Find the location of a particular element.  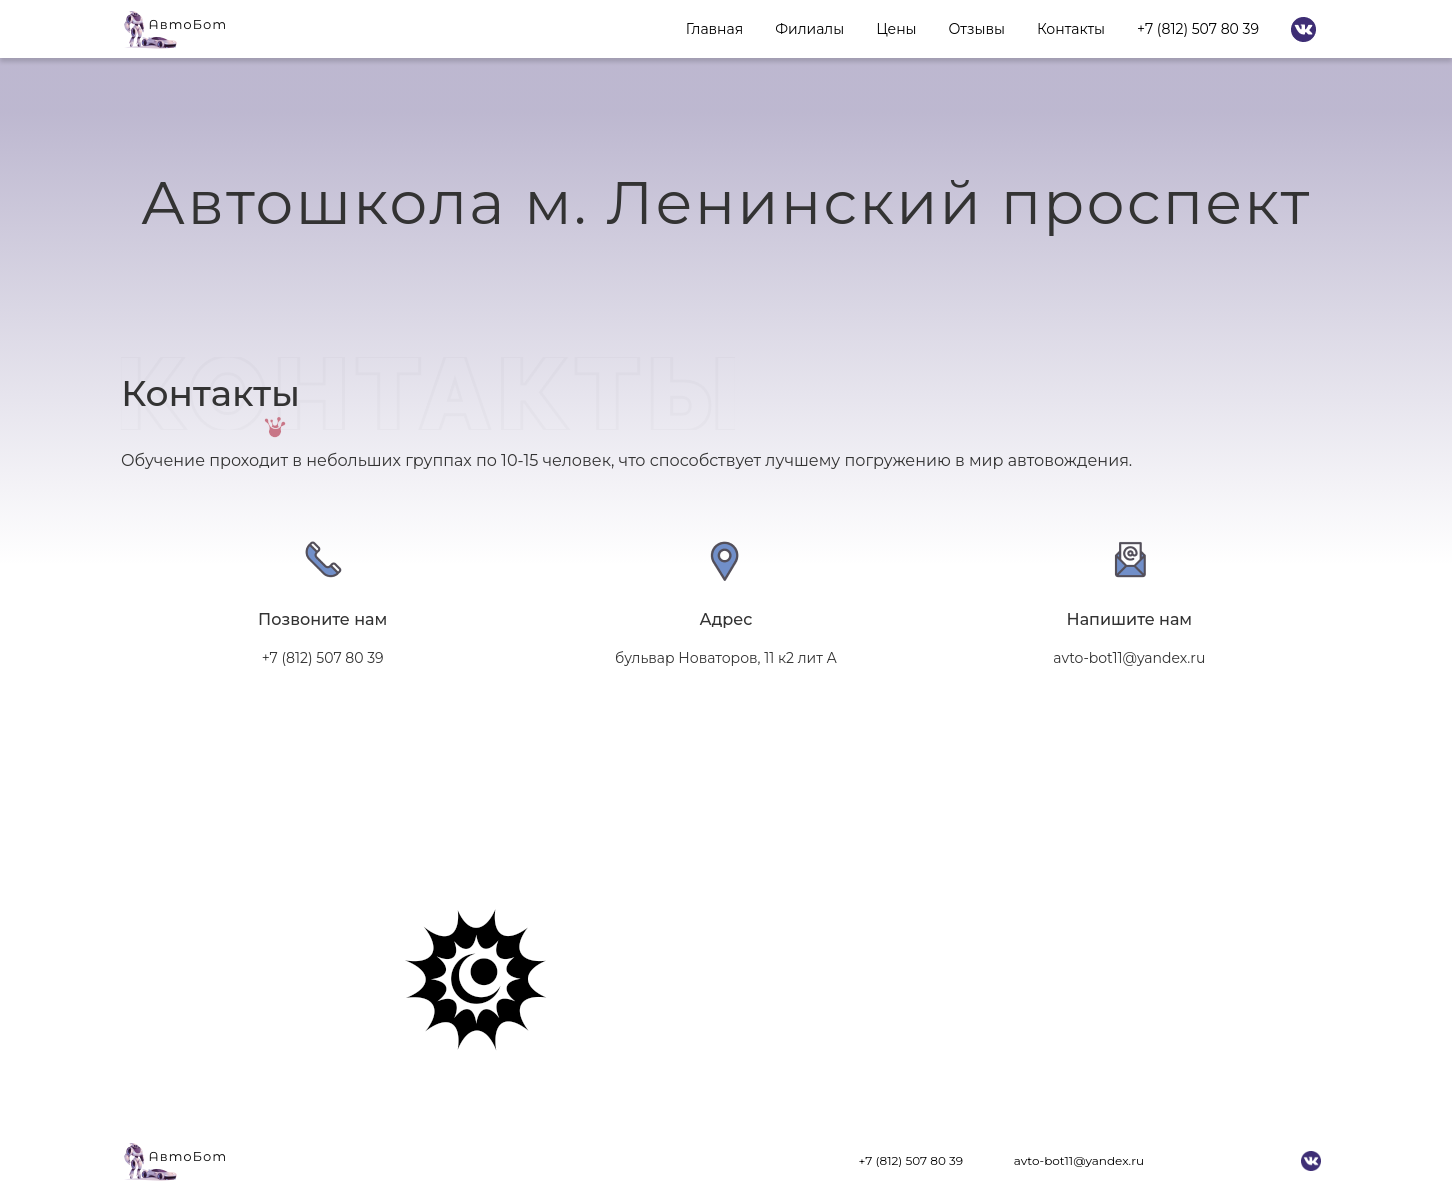

view or customize eye appearance settings is located at coordinates (476, 980).